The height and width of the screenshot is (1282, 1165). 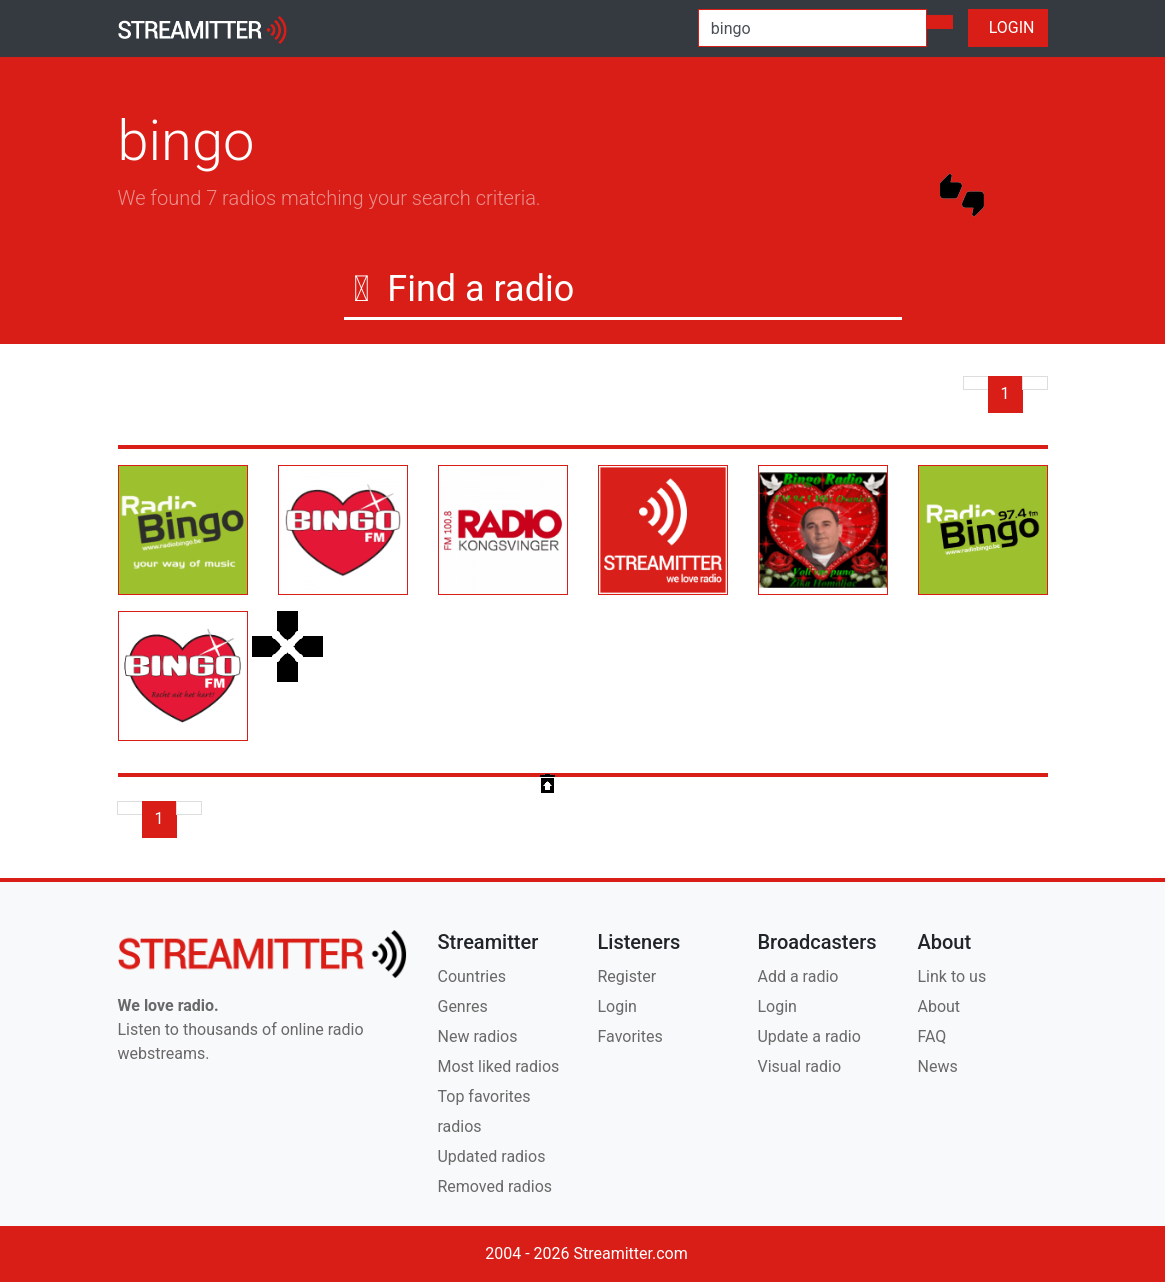 I want to click on access games or gaming section, so click(x=287, y=646).